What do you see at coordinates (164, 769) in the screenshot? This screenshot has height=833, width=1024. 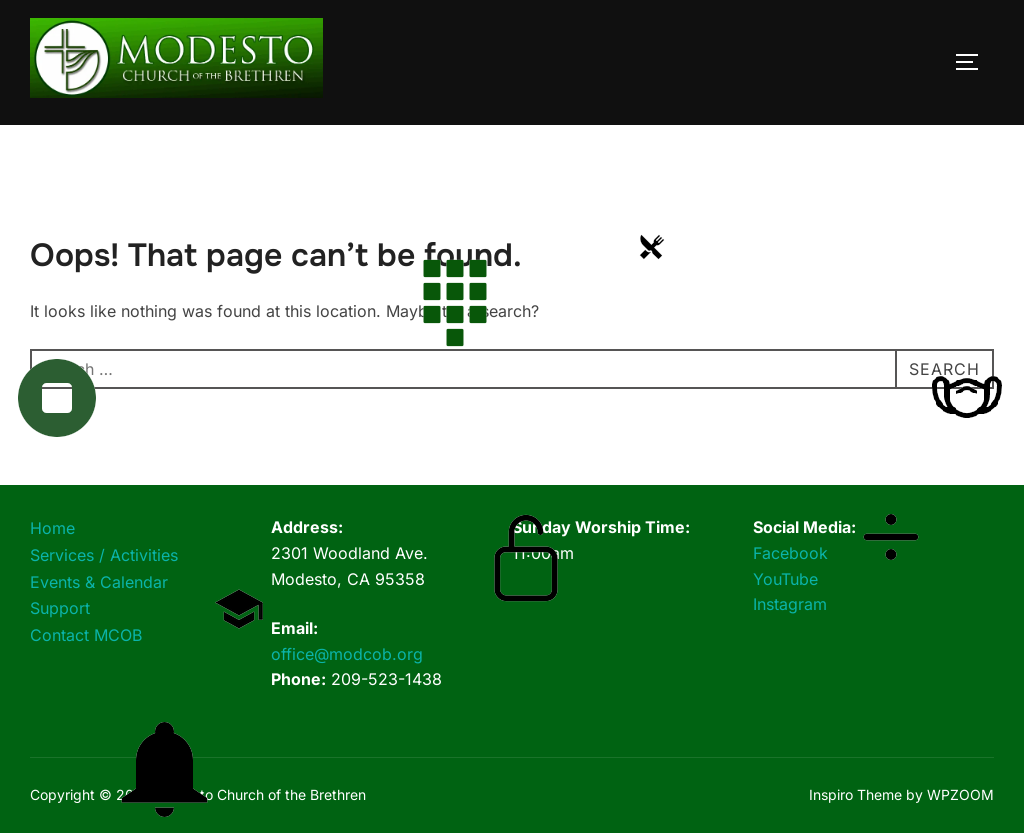 I see `view notifications` at bounding box center [164, 769].